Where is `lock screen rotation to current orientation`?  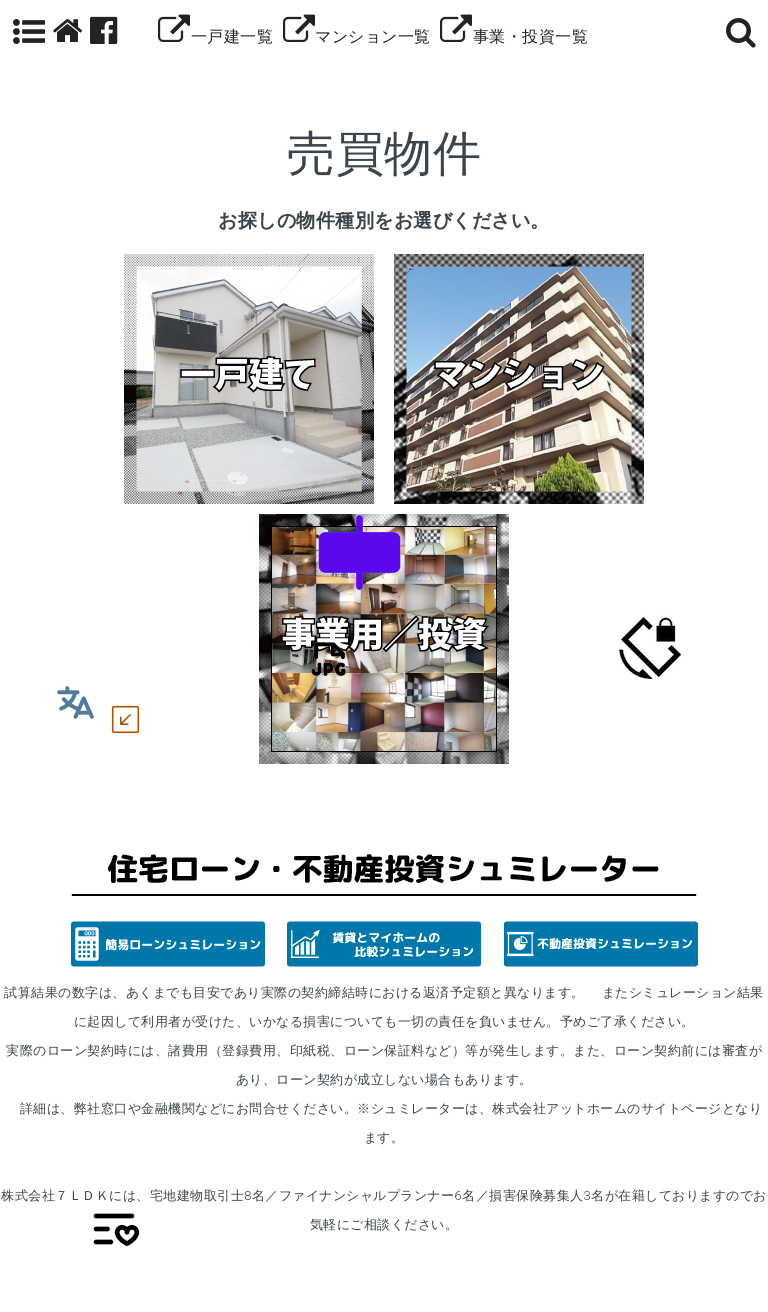
lock screen rotation to current orientation is located at coordinates (651, 647).